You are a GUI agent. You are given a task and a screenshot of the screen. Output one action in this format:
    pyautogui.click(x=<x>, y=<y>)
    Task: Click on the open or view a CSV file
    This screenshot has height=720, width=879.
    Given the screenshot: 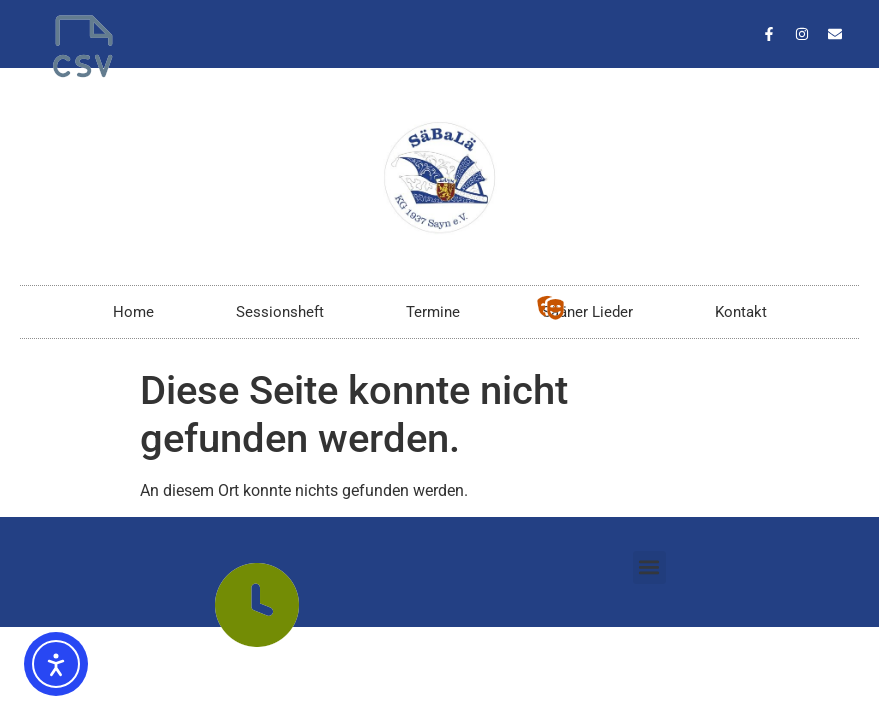 What is the action you would take?
    pyautogui.click(x=84, y=49)
    